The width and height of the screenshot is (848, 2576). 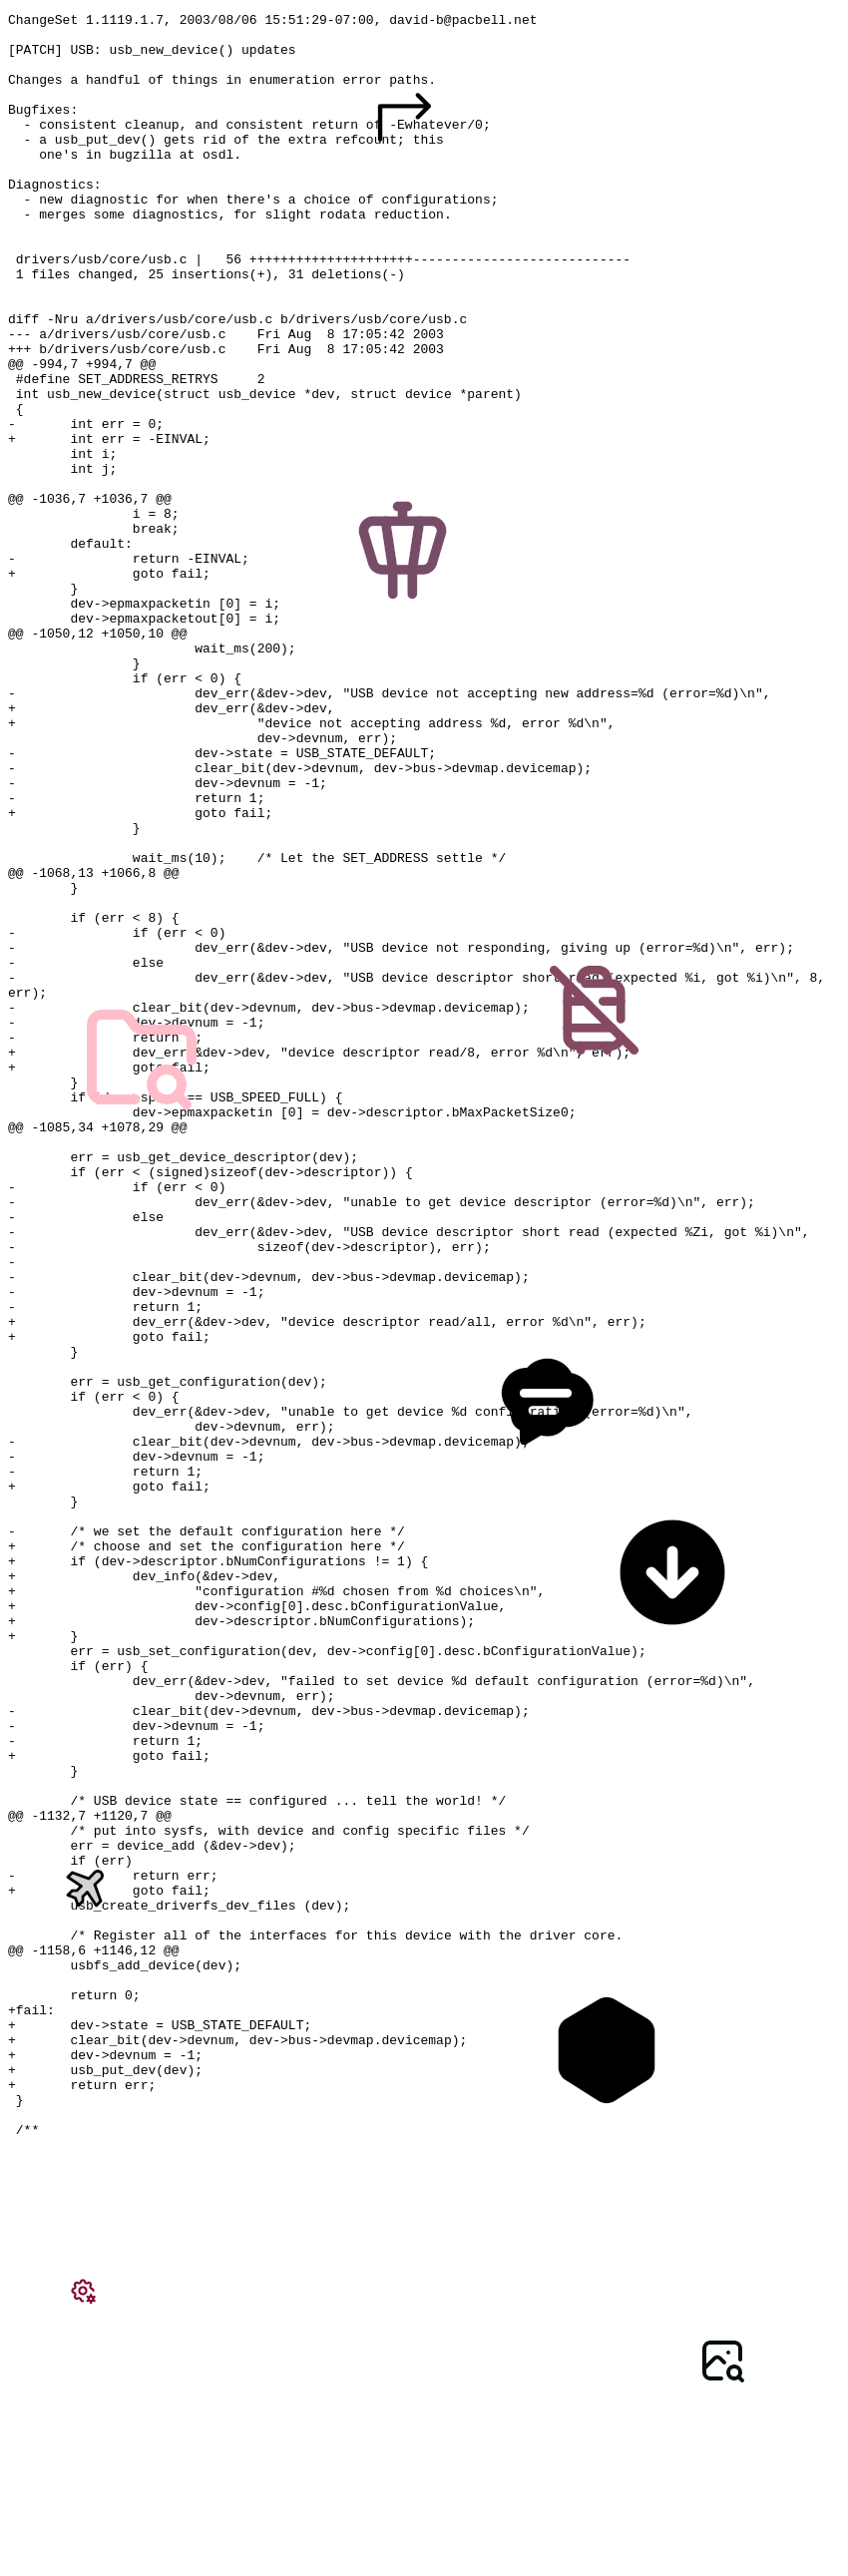 I want to click on search through your photo library, so click(x=722, y=2361).